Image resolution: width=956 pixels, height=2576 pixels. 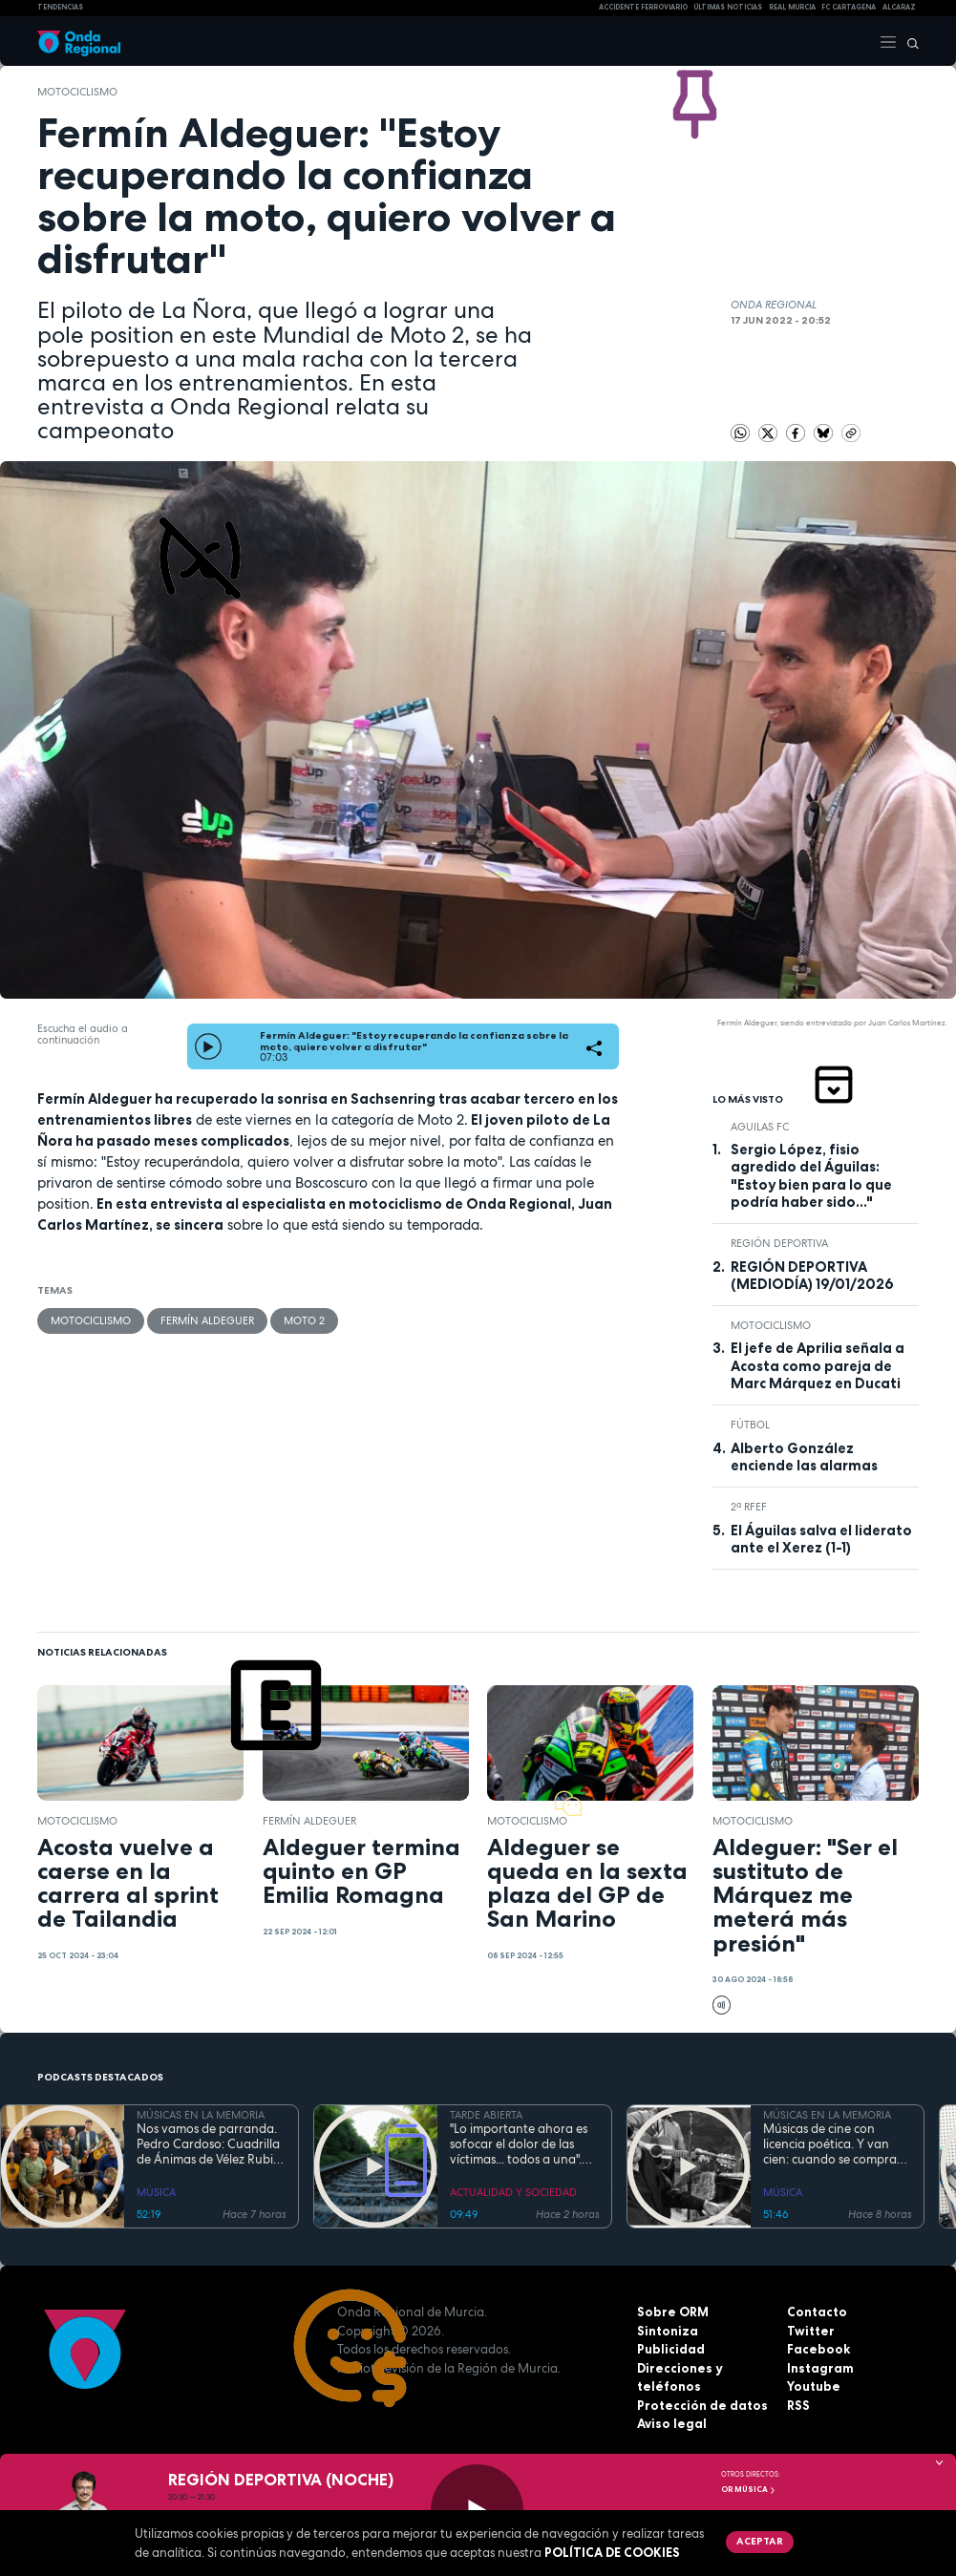 What do you see at coordinates (276, 1705) in the screenshot?
I see `indicates explicit content warning` at bounding box center [276, 1705].